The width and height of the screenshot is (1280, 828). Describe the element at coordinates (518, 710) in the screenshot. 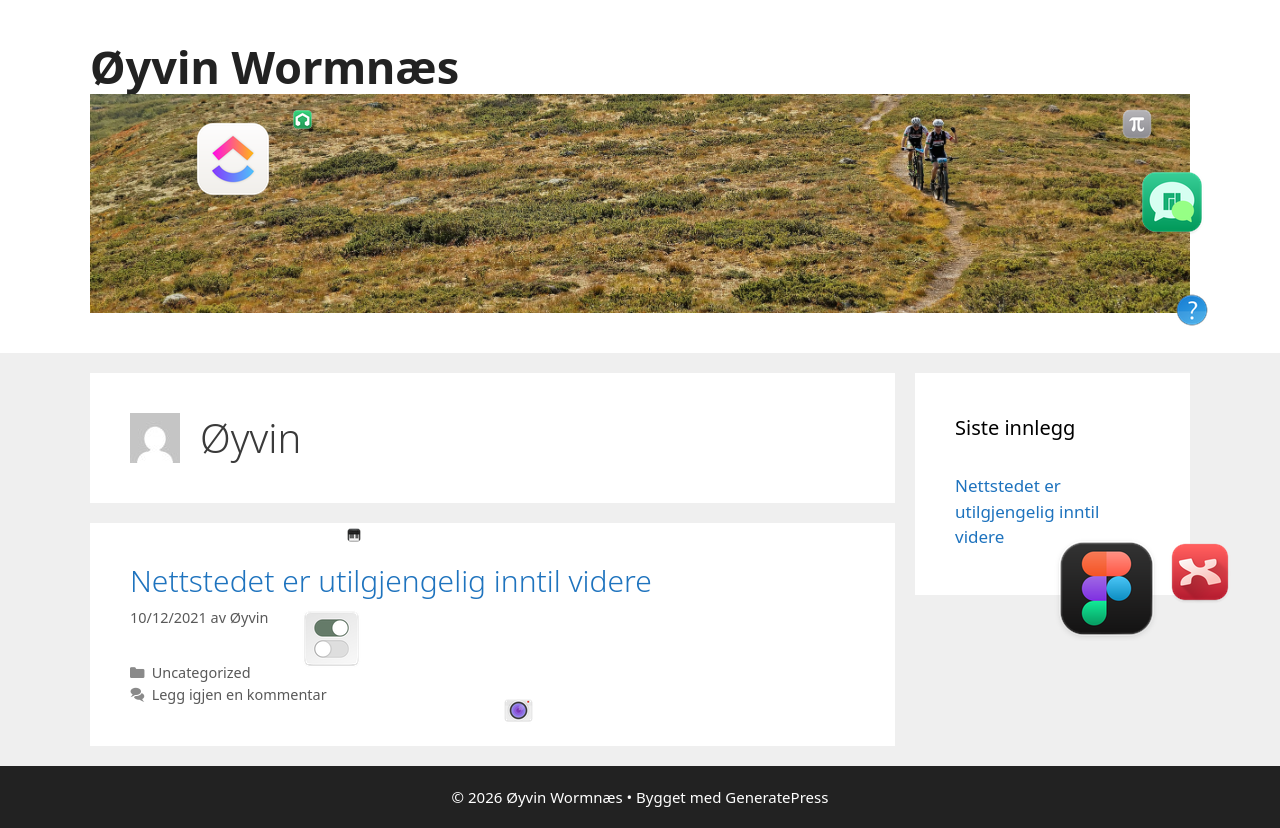

I see `open webcamoid camera application` at that location.